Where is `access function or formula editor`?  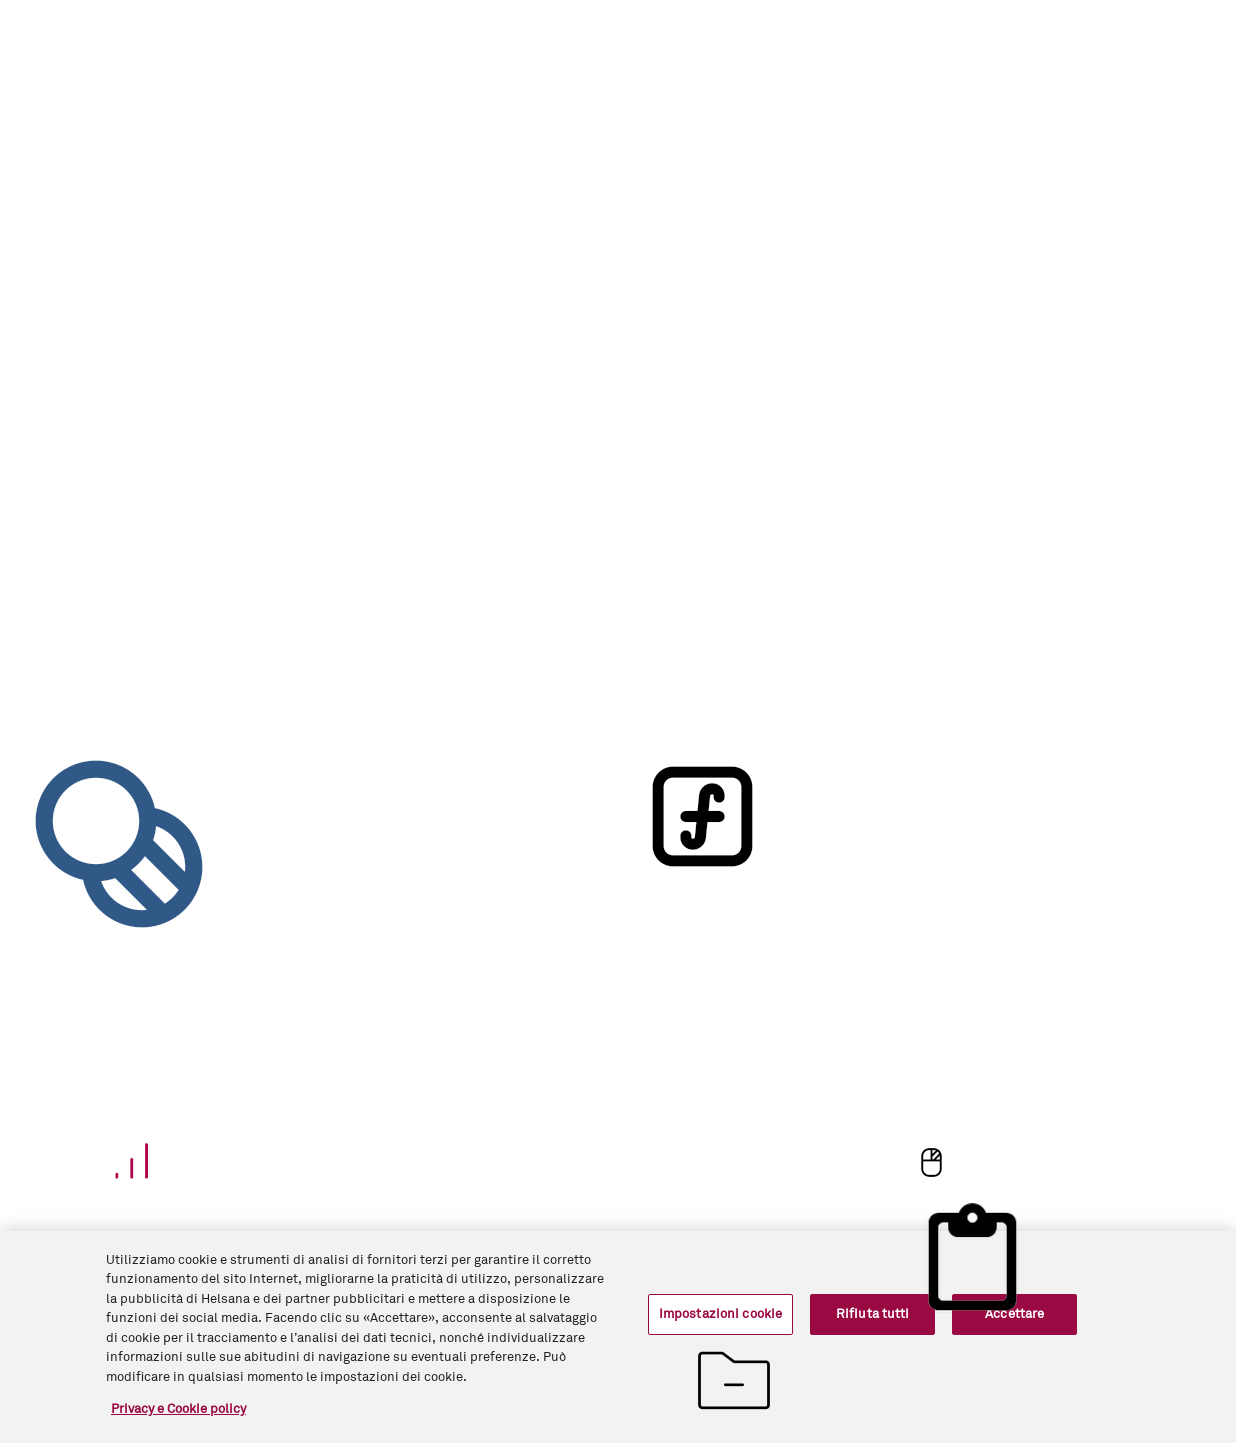
access function or formula editor is located at coordinates (702, 816).